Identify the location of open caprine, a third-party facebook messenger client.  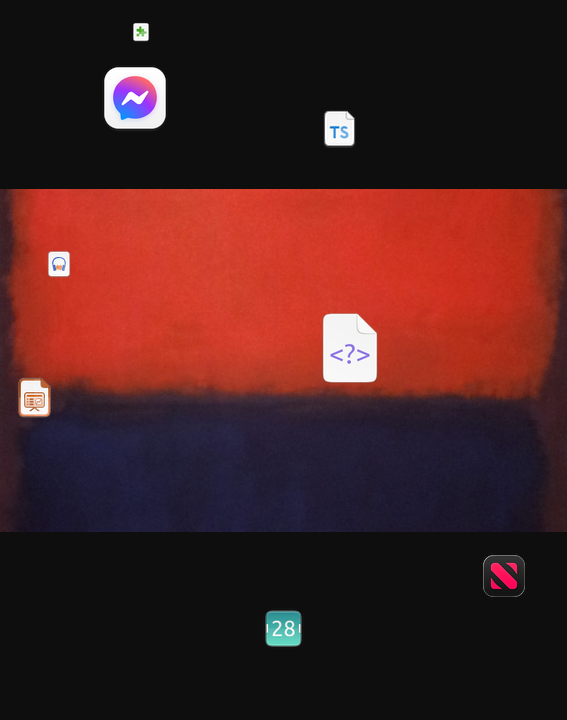
(135, 98).